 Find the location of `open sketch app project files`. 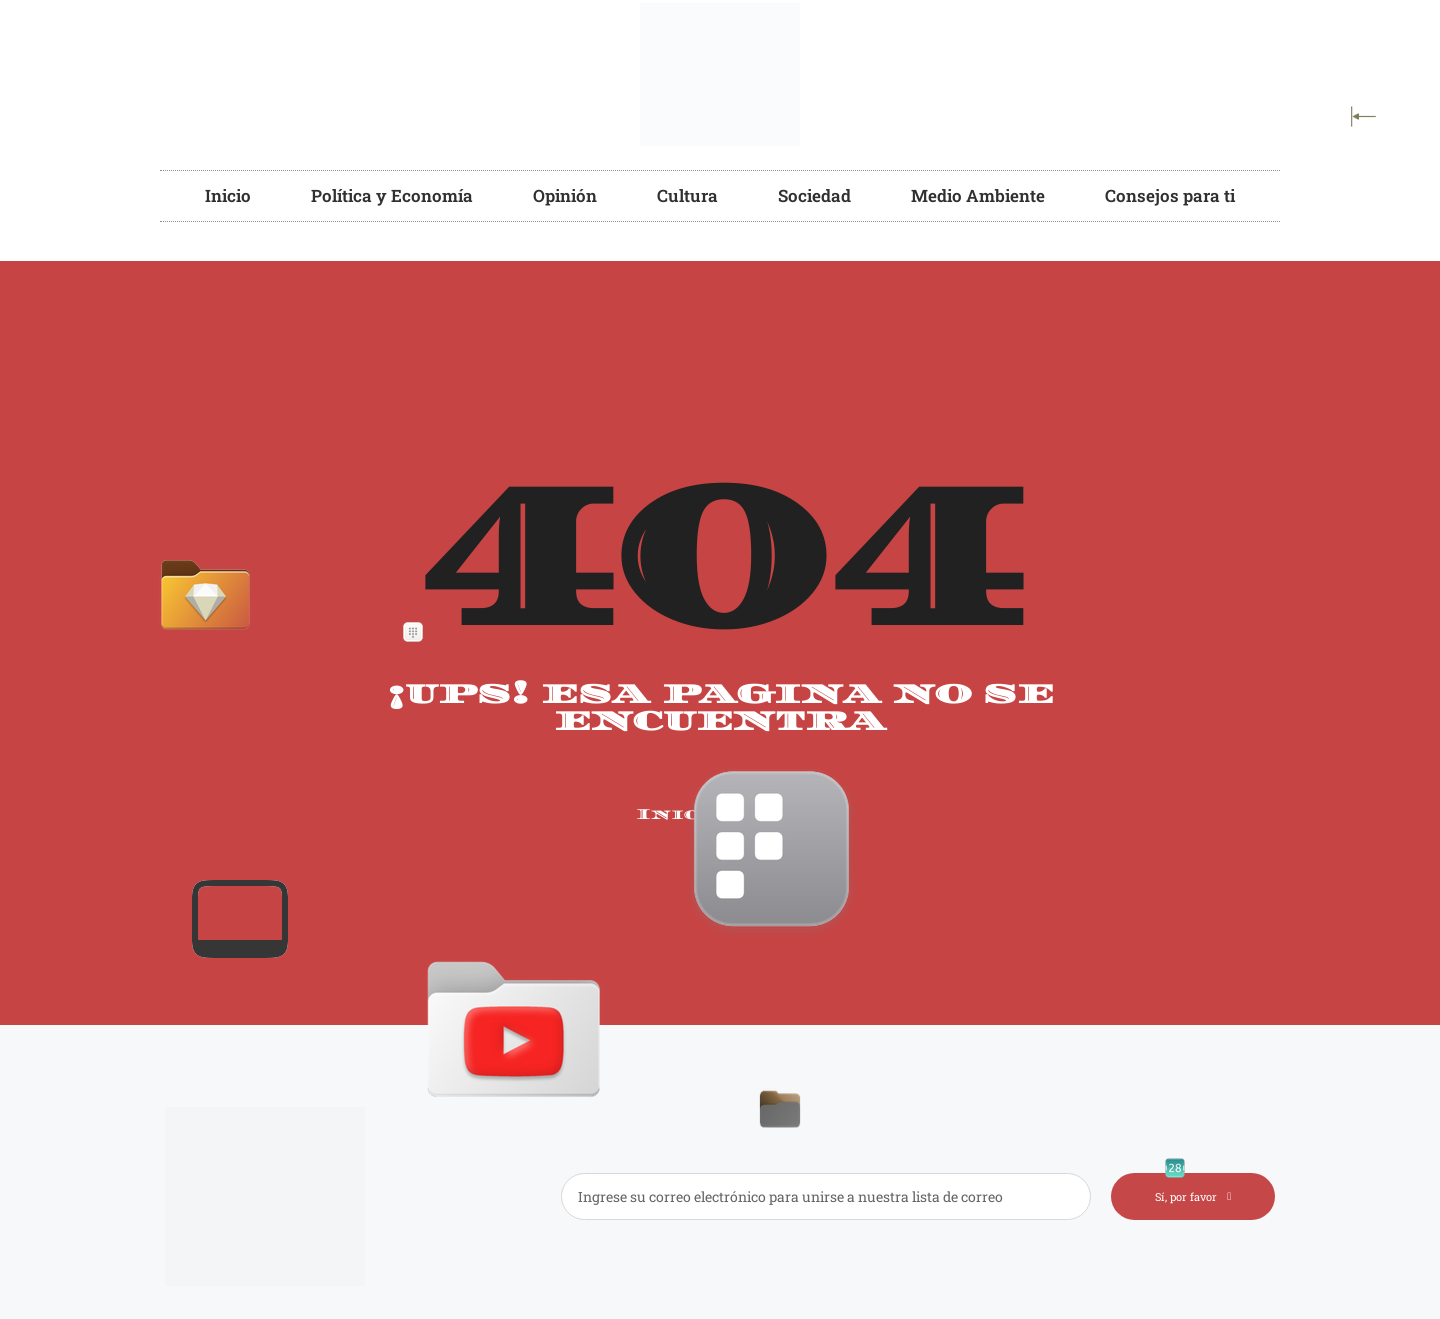

open sketch app project files is located at coordinates (205, 597).